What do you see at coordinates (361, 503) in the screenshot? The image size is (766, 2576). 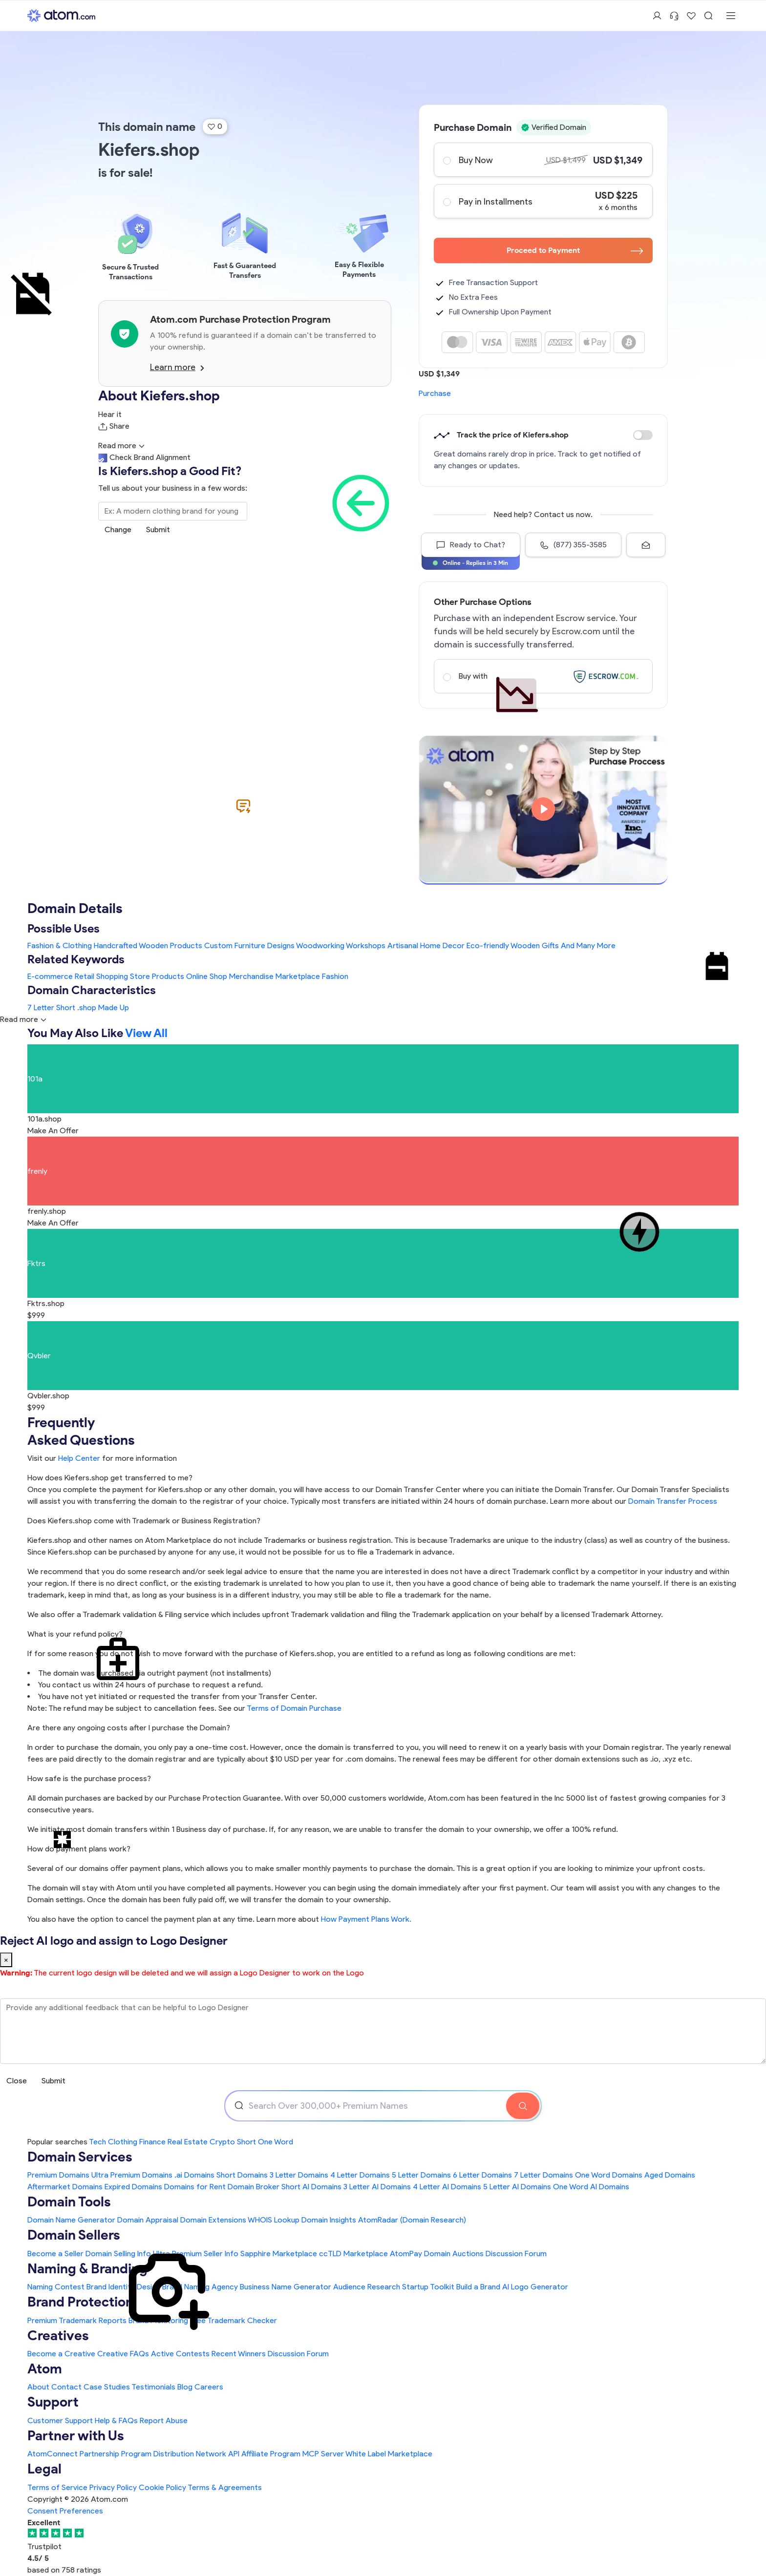 I see `go back to the previous screen` at bounding box center [361, 503].